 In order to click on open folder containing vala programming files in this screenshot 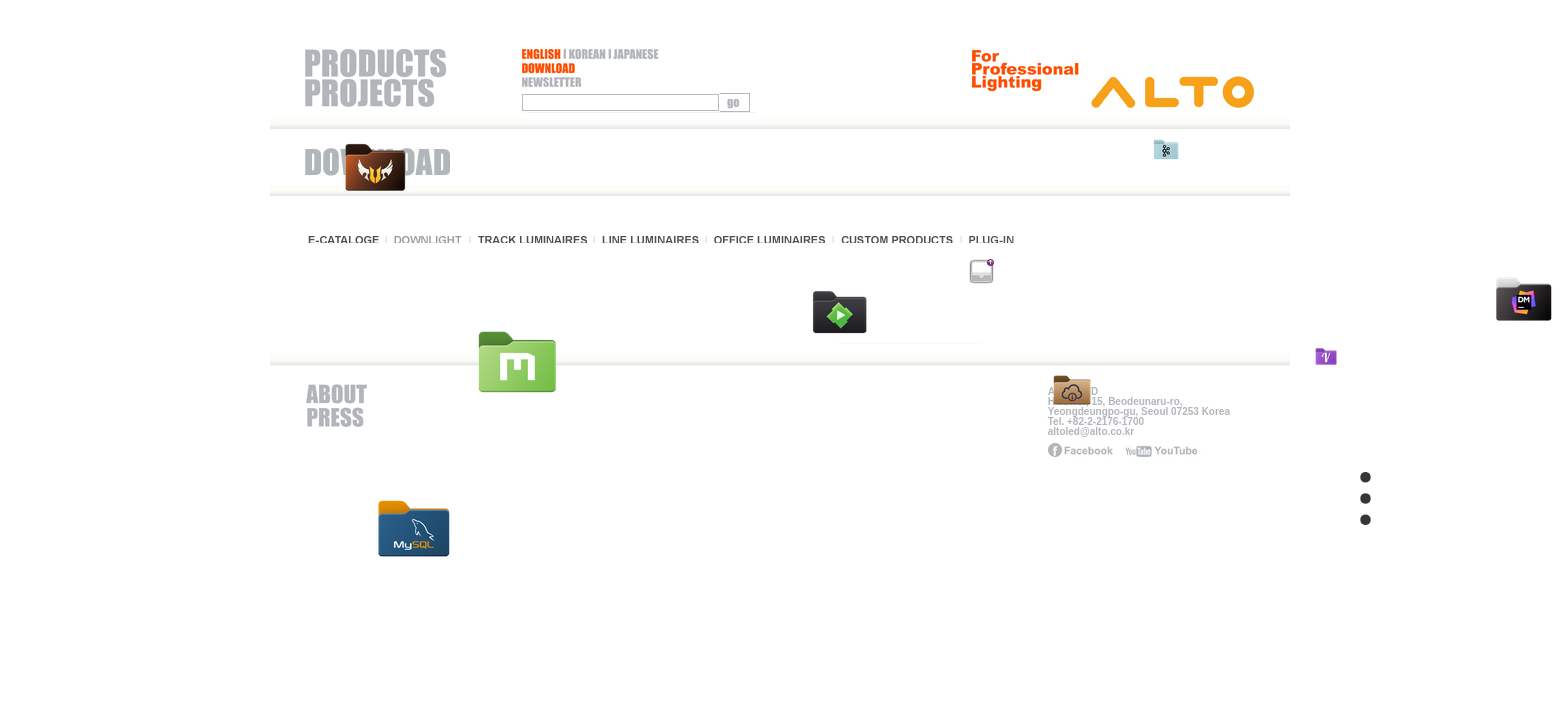, I will do `click(1326, 357)`.